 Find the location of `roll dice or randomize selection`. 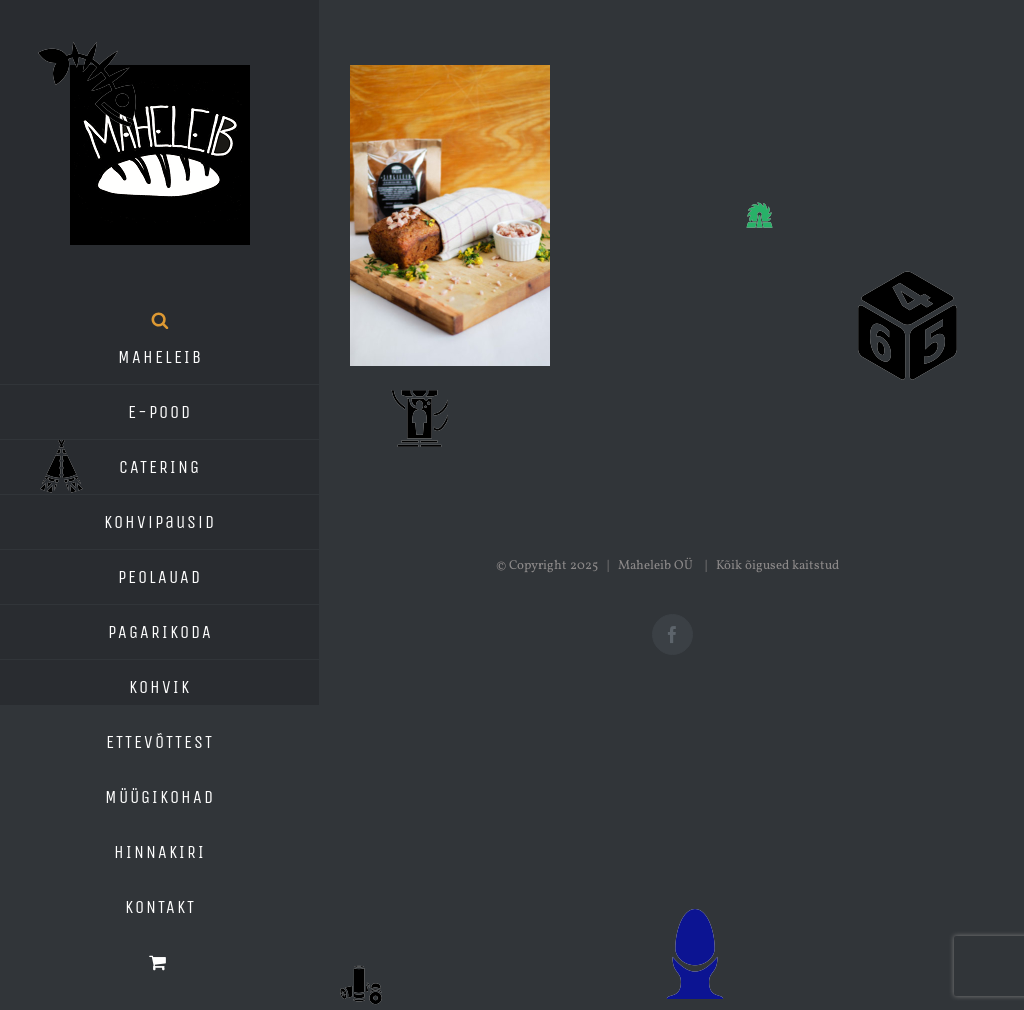

roll dice or randomize selection is located at coordinates (907, 326).